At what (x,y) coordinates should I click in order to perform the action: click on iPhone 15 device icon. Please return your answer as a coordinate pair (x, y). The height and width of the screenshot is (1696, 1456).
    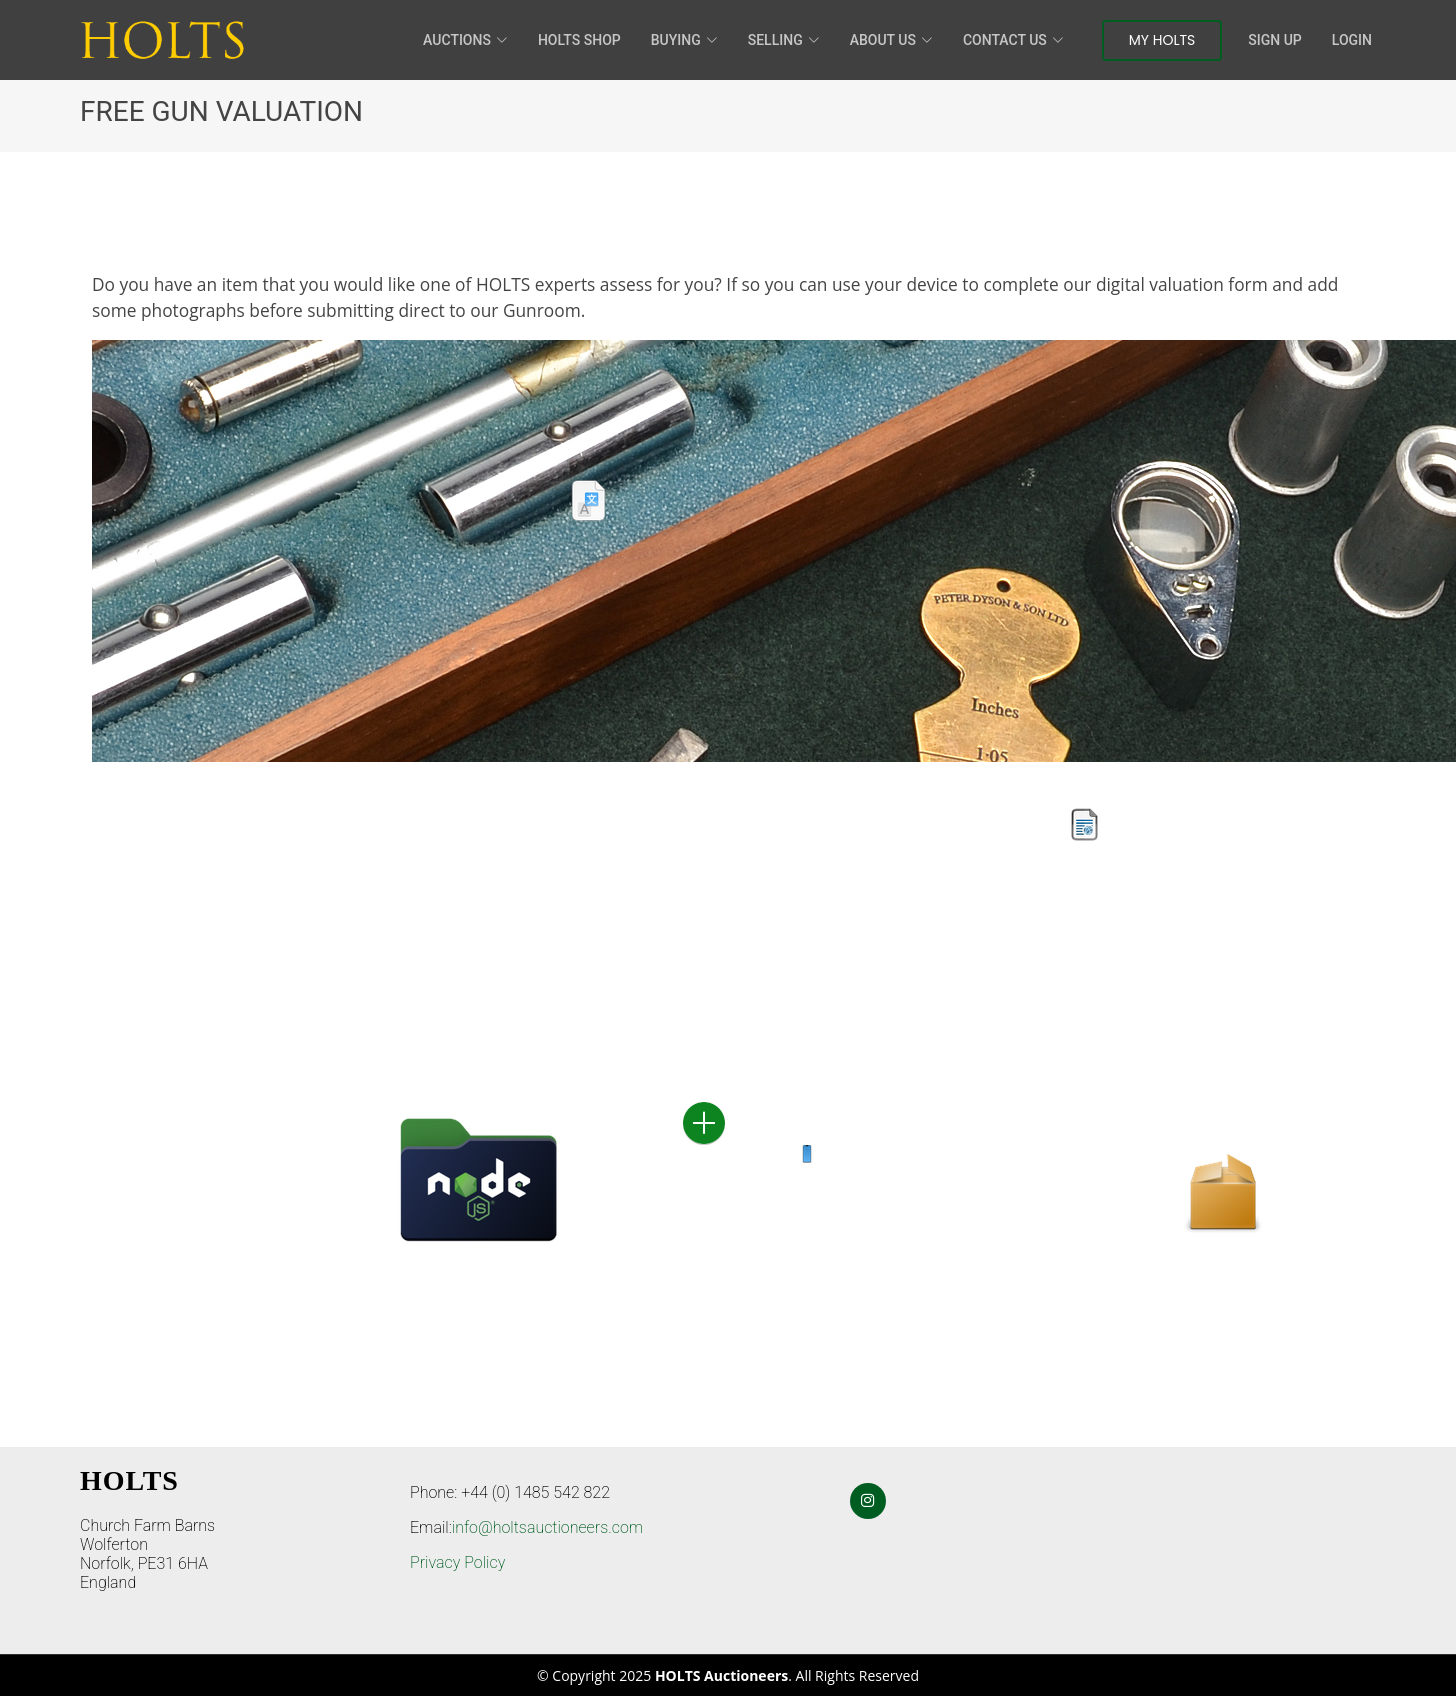
    Looking at the image, I should click on (807, 1154).